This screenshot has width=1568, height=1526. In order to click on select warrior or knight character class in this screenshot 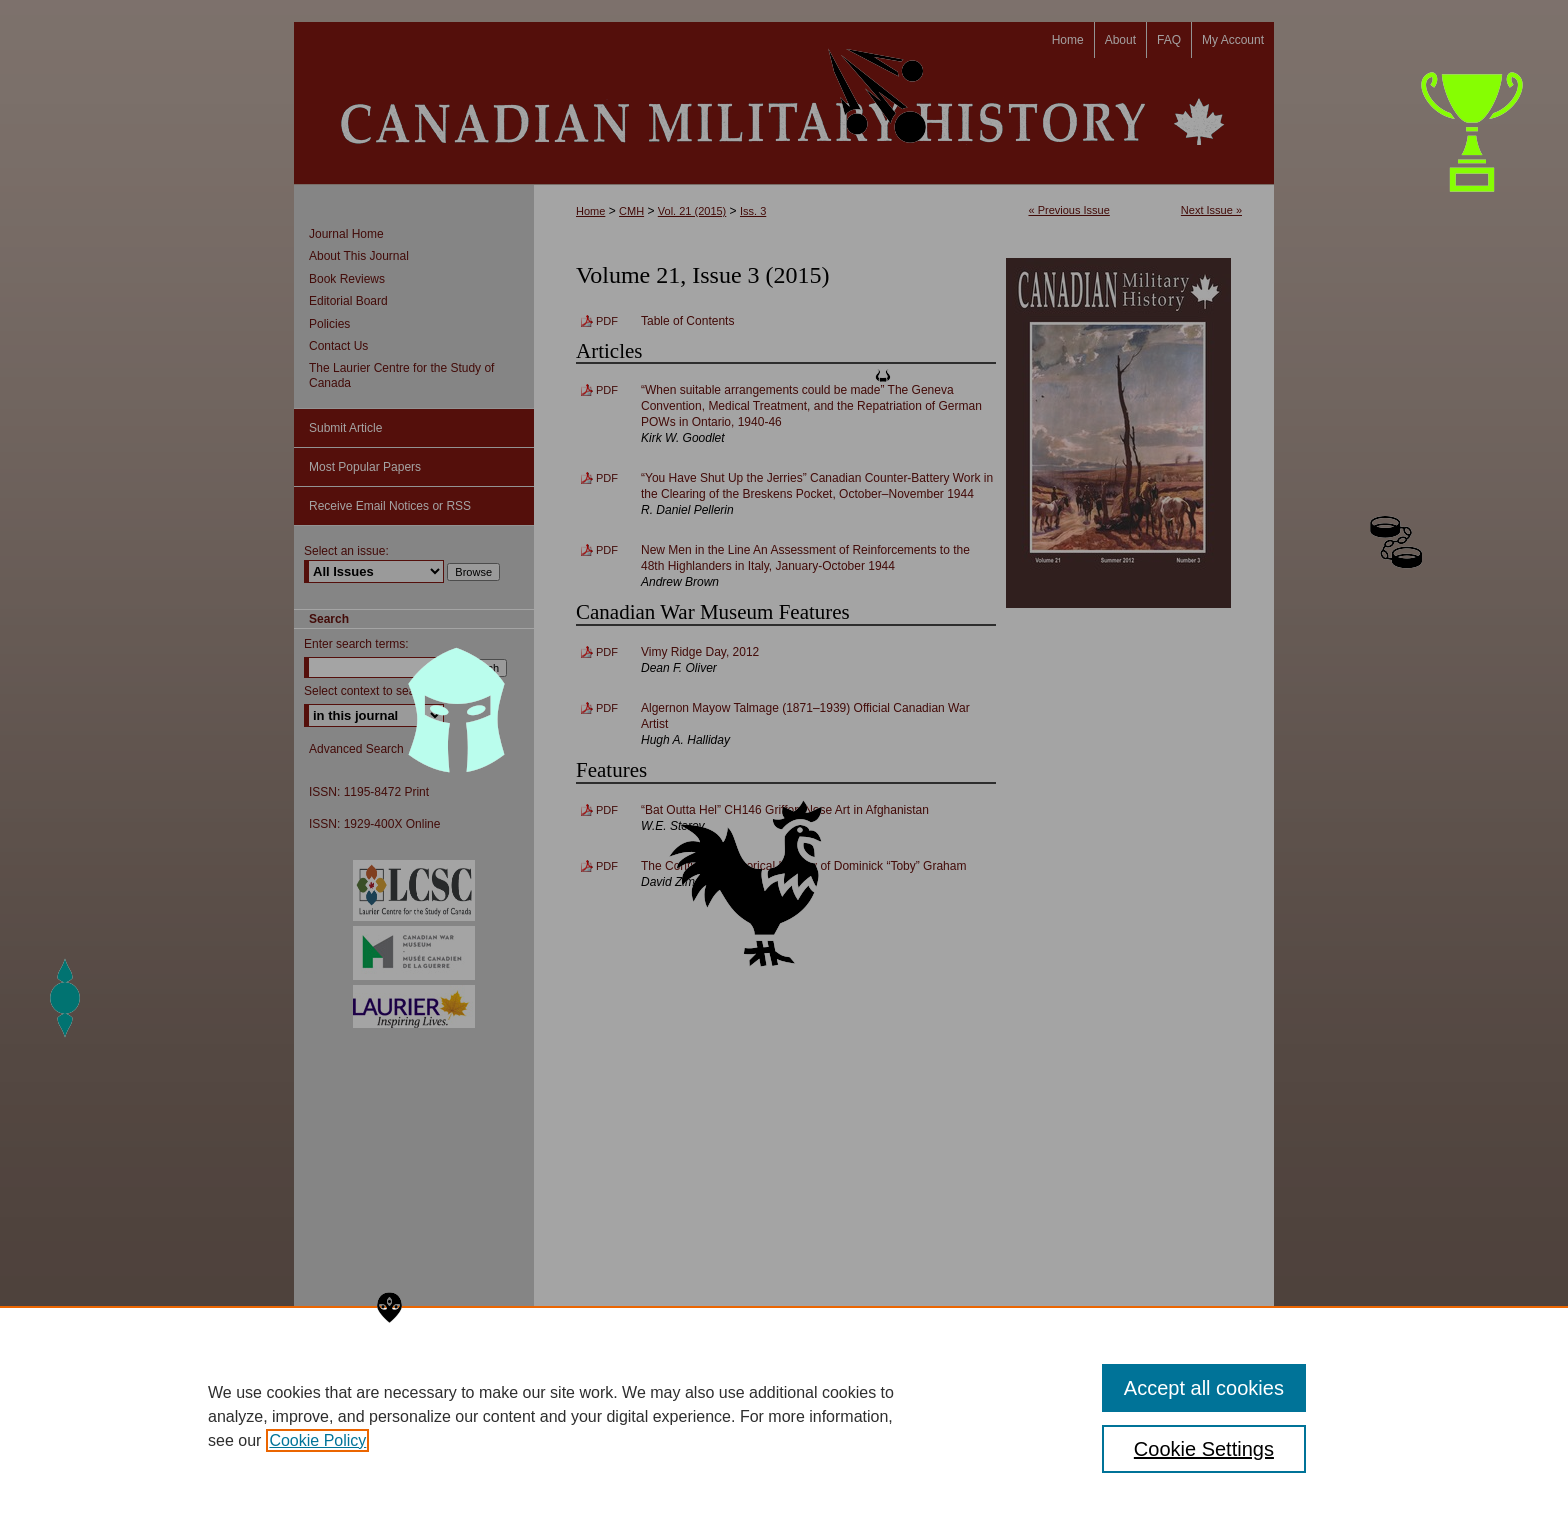, I will do `click(456, 712)`.